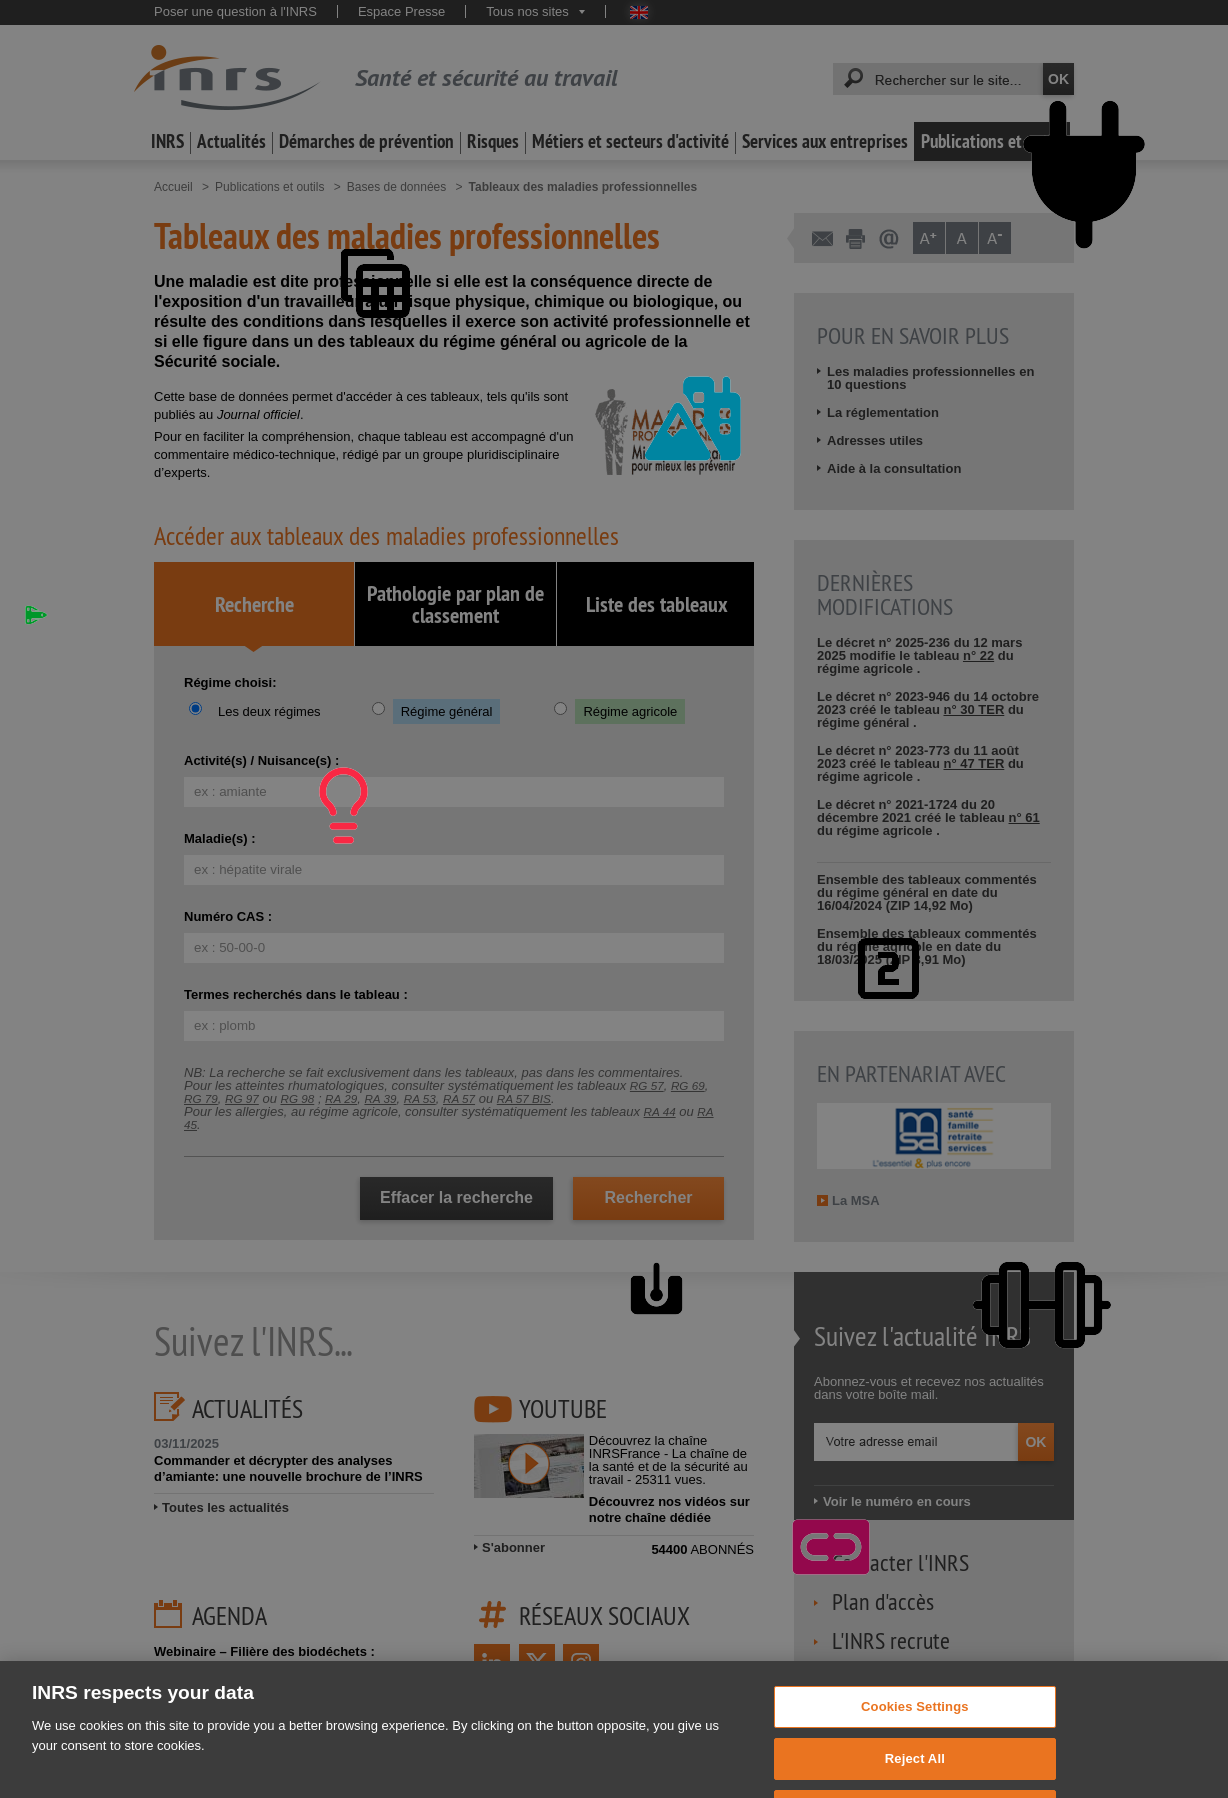 Image resolution: width=1228 pixels, height=1798 pixels. Describe the element at coordinates (375, 283) in the screenshot. I see `switch to table or grid view` at that location.